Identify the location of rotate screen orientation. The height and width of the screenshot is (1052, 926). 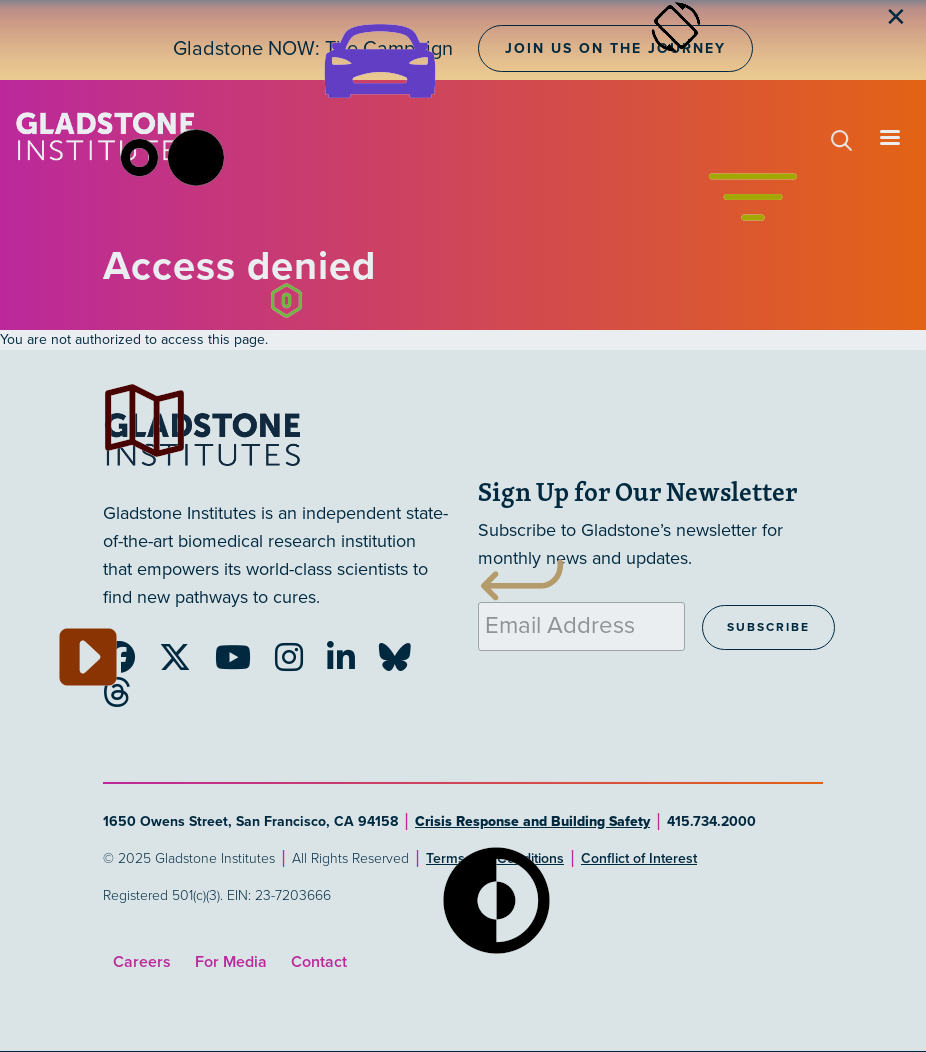
(676, 27).